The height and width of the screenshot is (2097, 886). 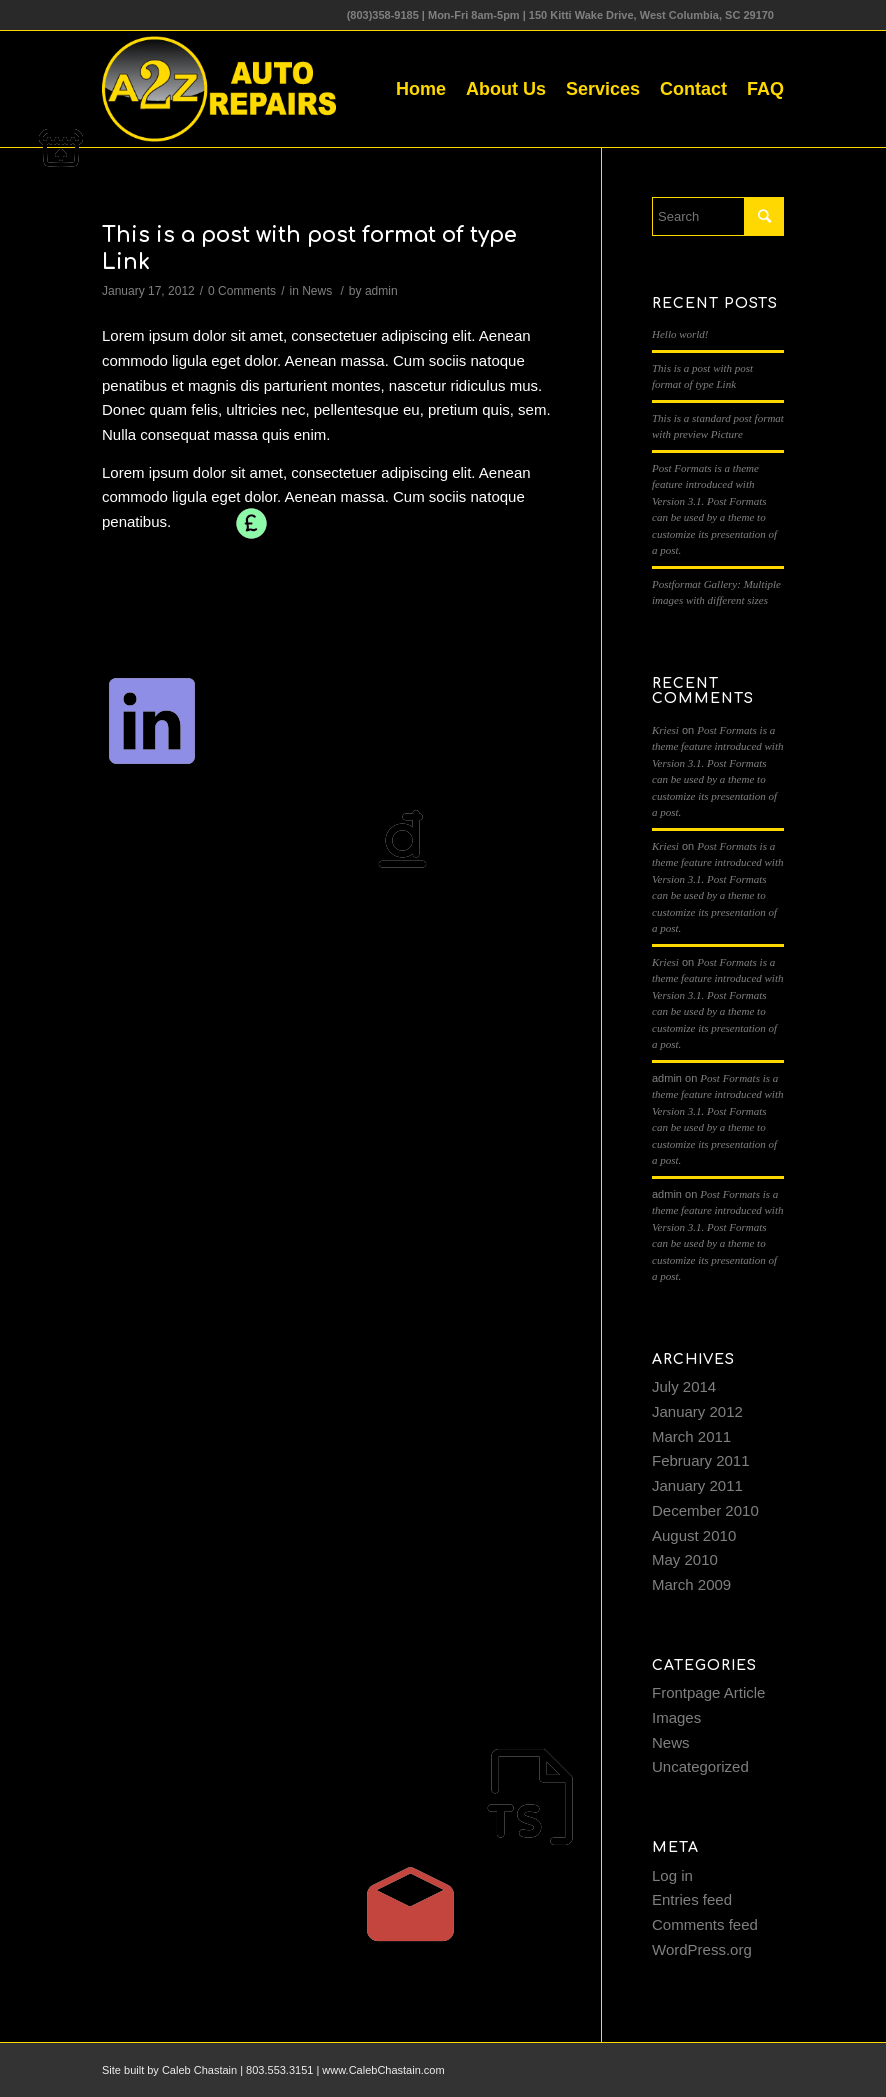 What do you see at coordinates (152, 721) in the screenshot?
I see `connect with LinkedIn` at bounding box center [152, 721].